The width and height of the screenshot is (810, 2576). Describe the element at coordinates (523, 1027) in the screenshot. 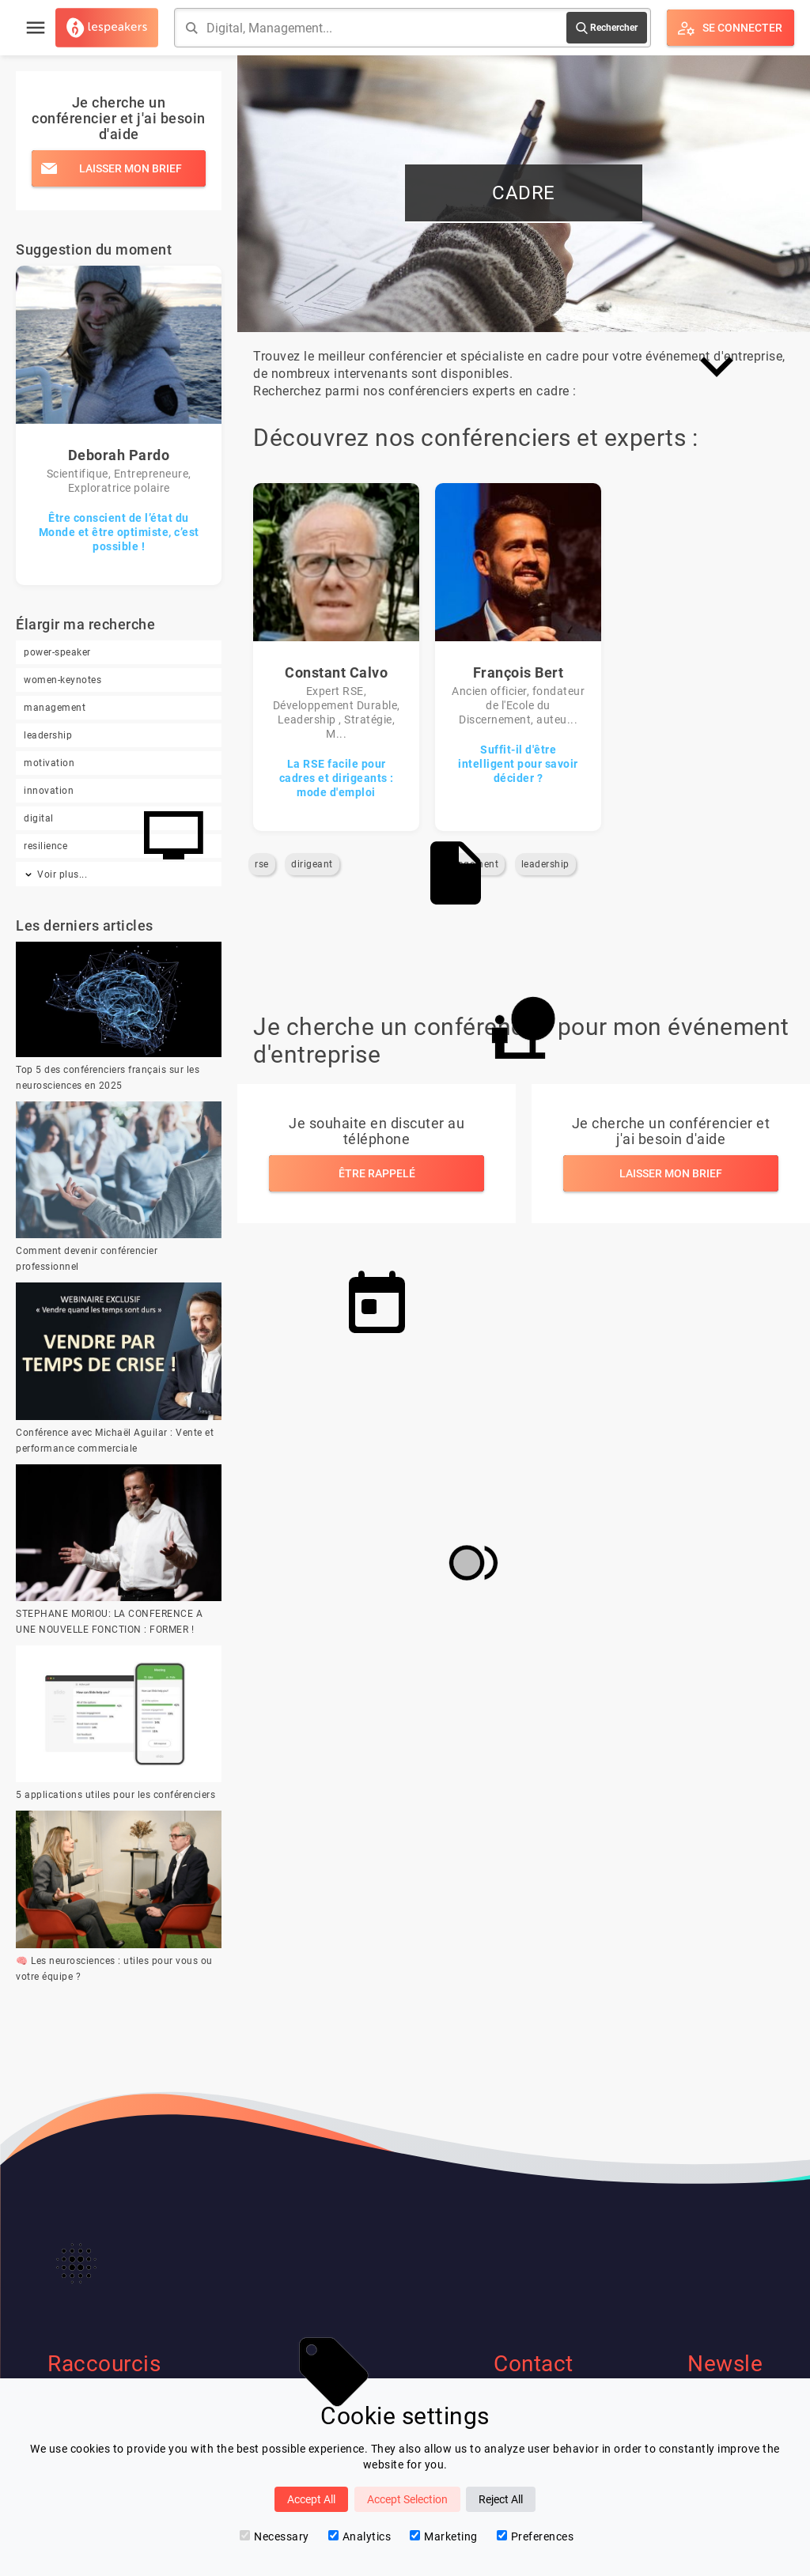

I see `view outdoor or nature-related content` at that location.